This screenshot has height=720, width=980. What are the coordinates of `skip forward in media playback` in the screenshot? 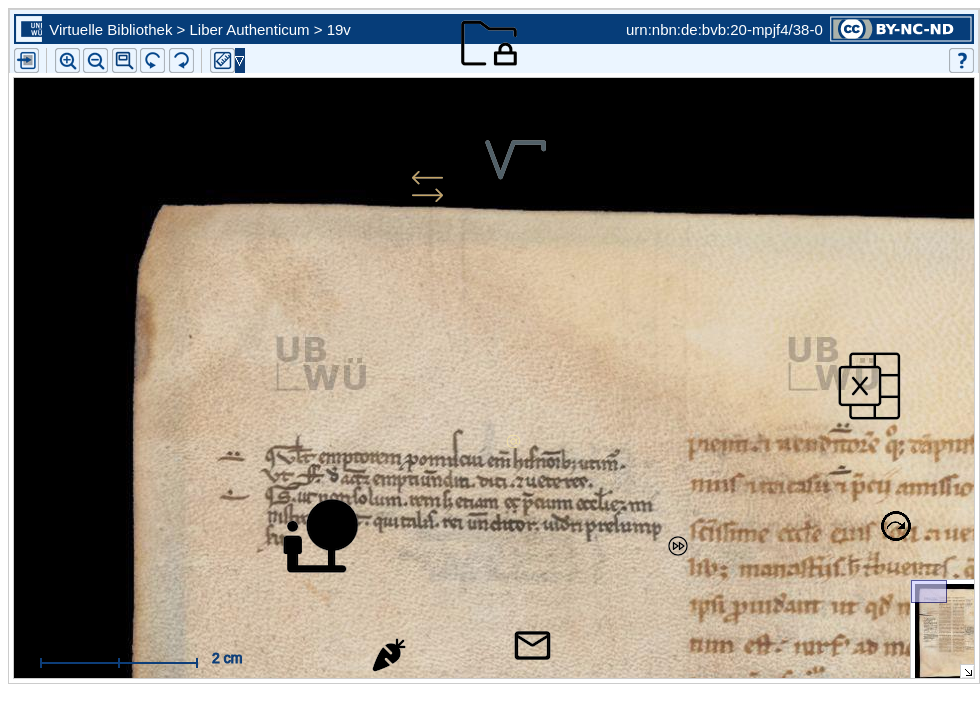 It's located at (678, 546).